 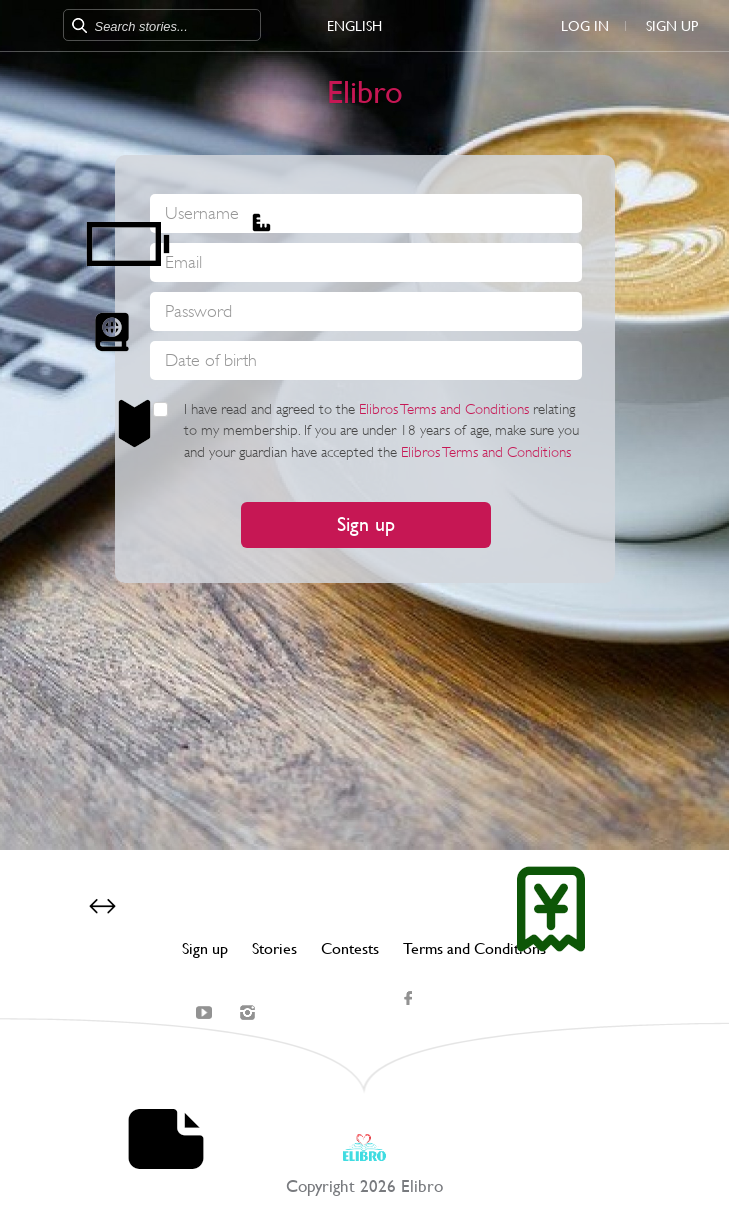 What do you see at coordinates (261, 222) in the screenshot?
I see `access measurement tools` at bounding box center [261, 222].